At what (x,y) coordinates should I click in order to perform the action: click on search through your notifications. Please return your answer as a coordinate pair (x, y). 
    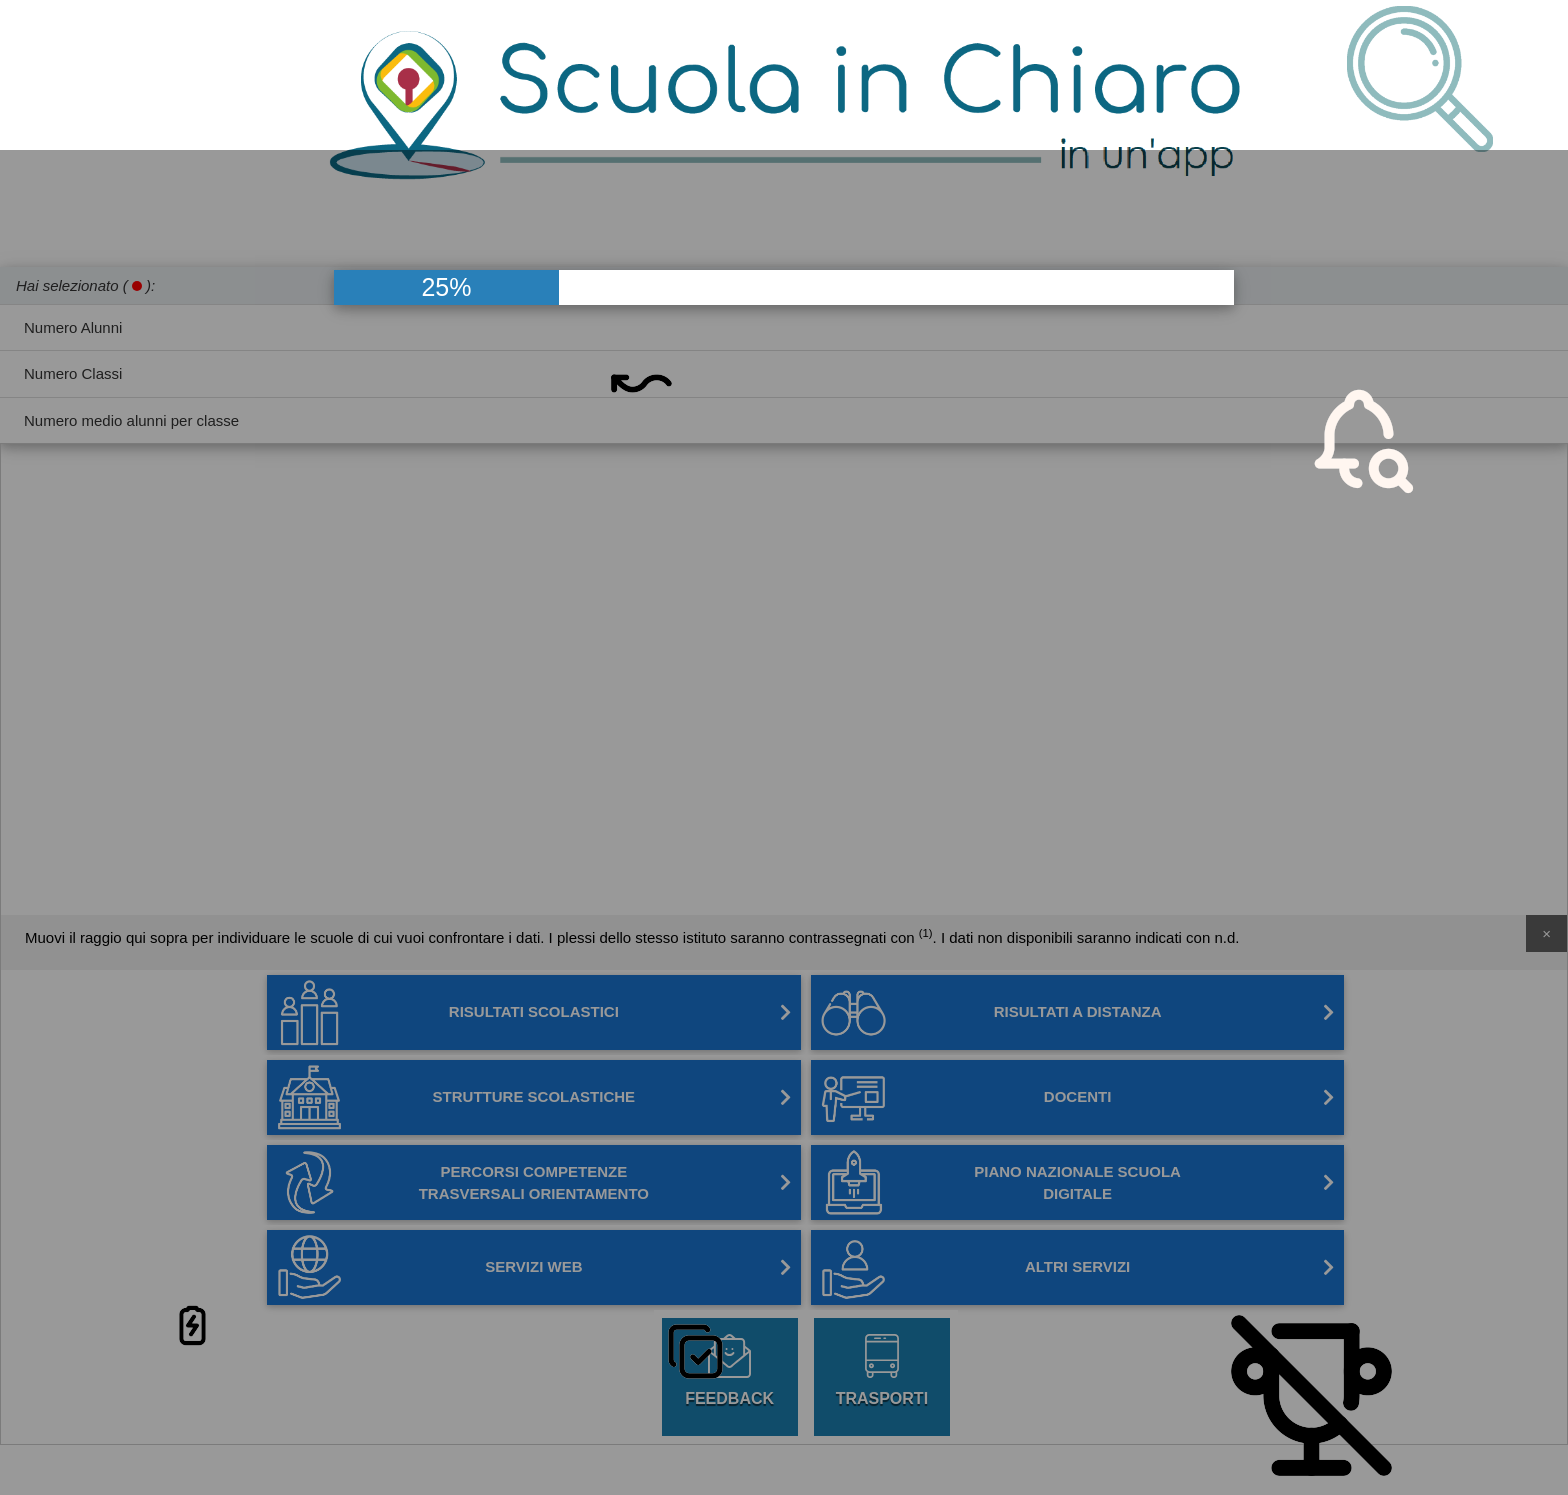
    Looking at the image, I should click on (1359, 439).